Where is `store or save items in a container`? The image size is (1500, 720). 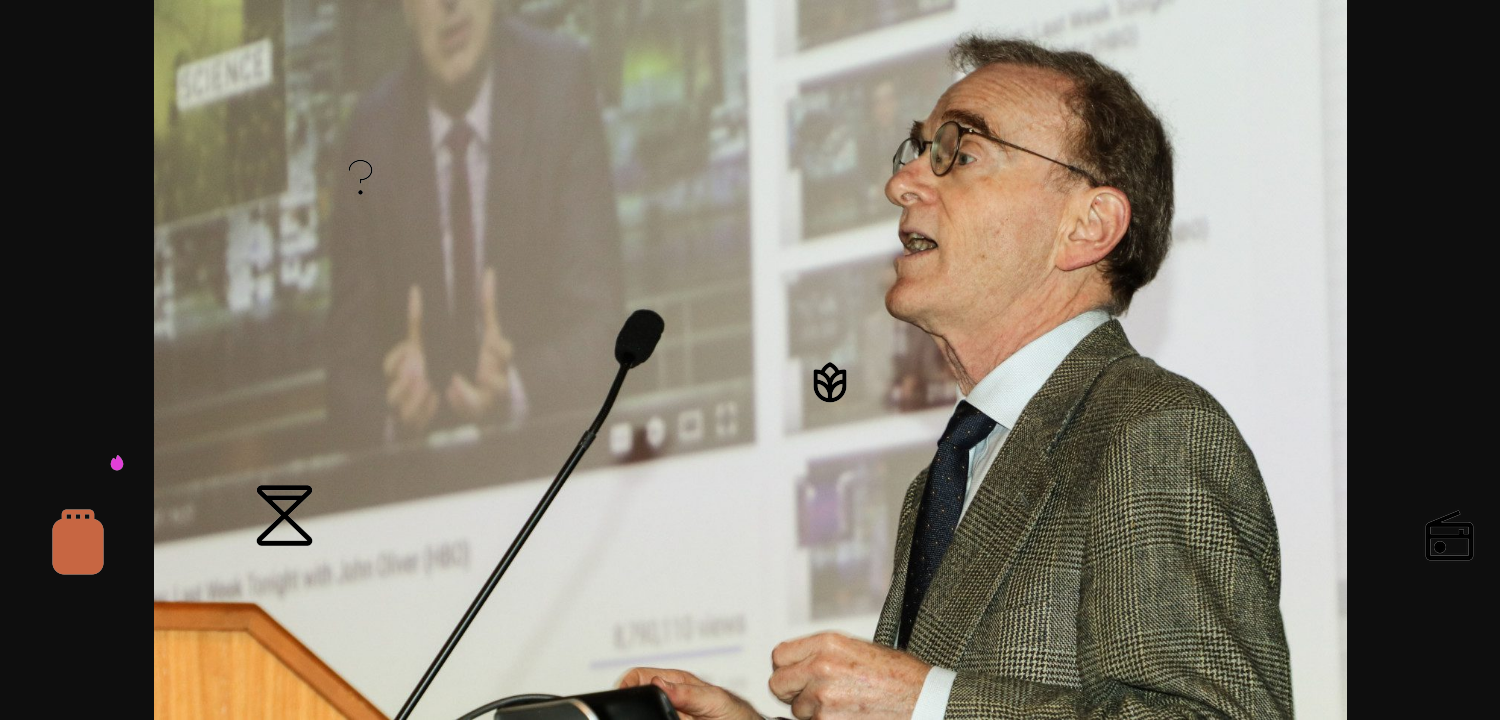
store or save items in a container is located at coordinates (78, 542).